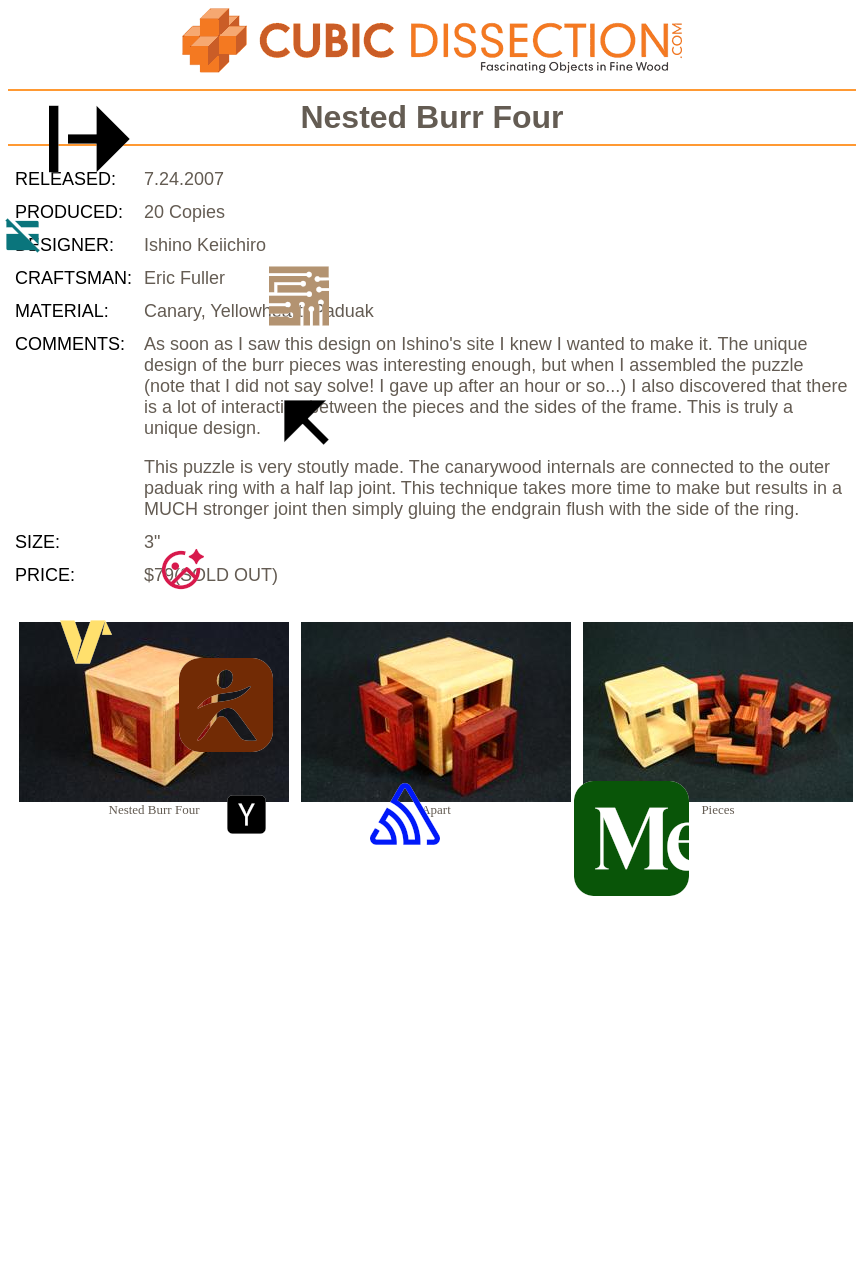  I want to click on multisim circuit simulation software logo, so click(299, 296).